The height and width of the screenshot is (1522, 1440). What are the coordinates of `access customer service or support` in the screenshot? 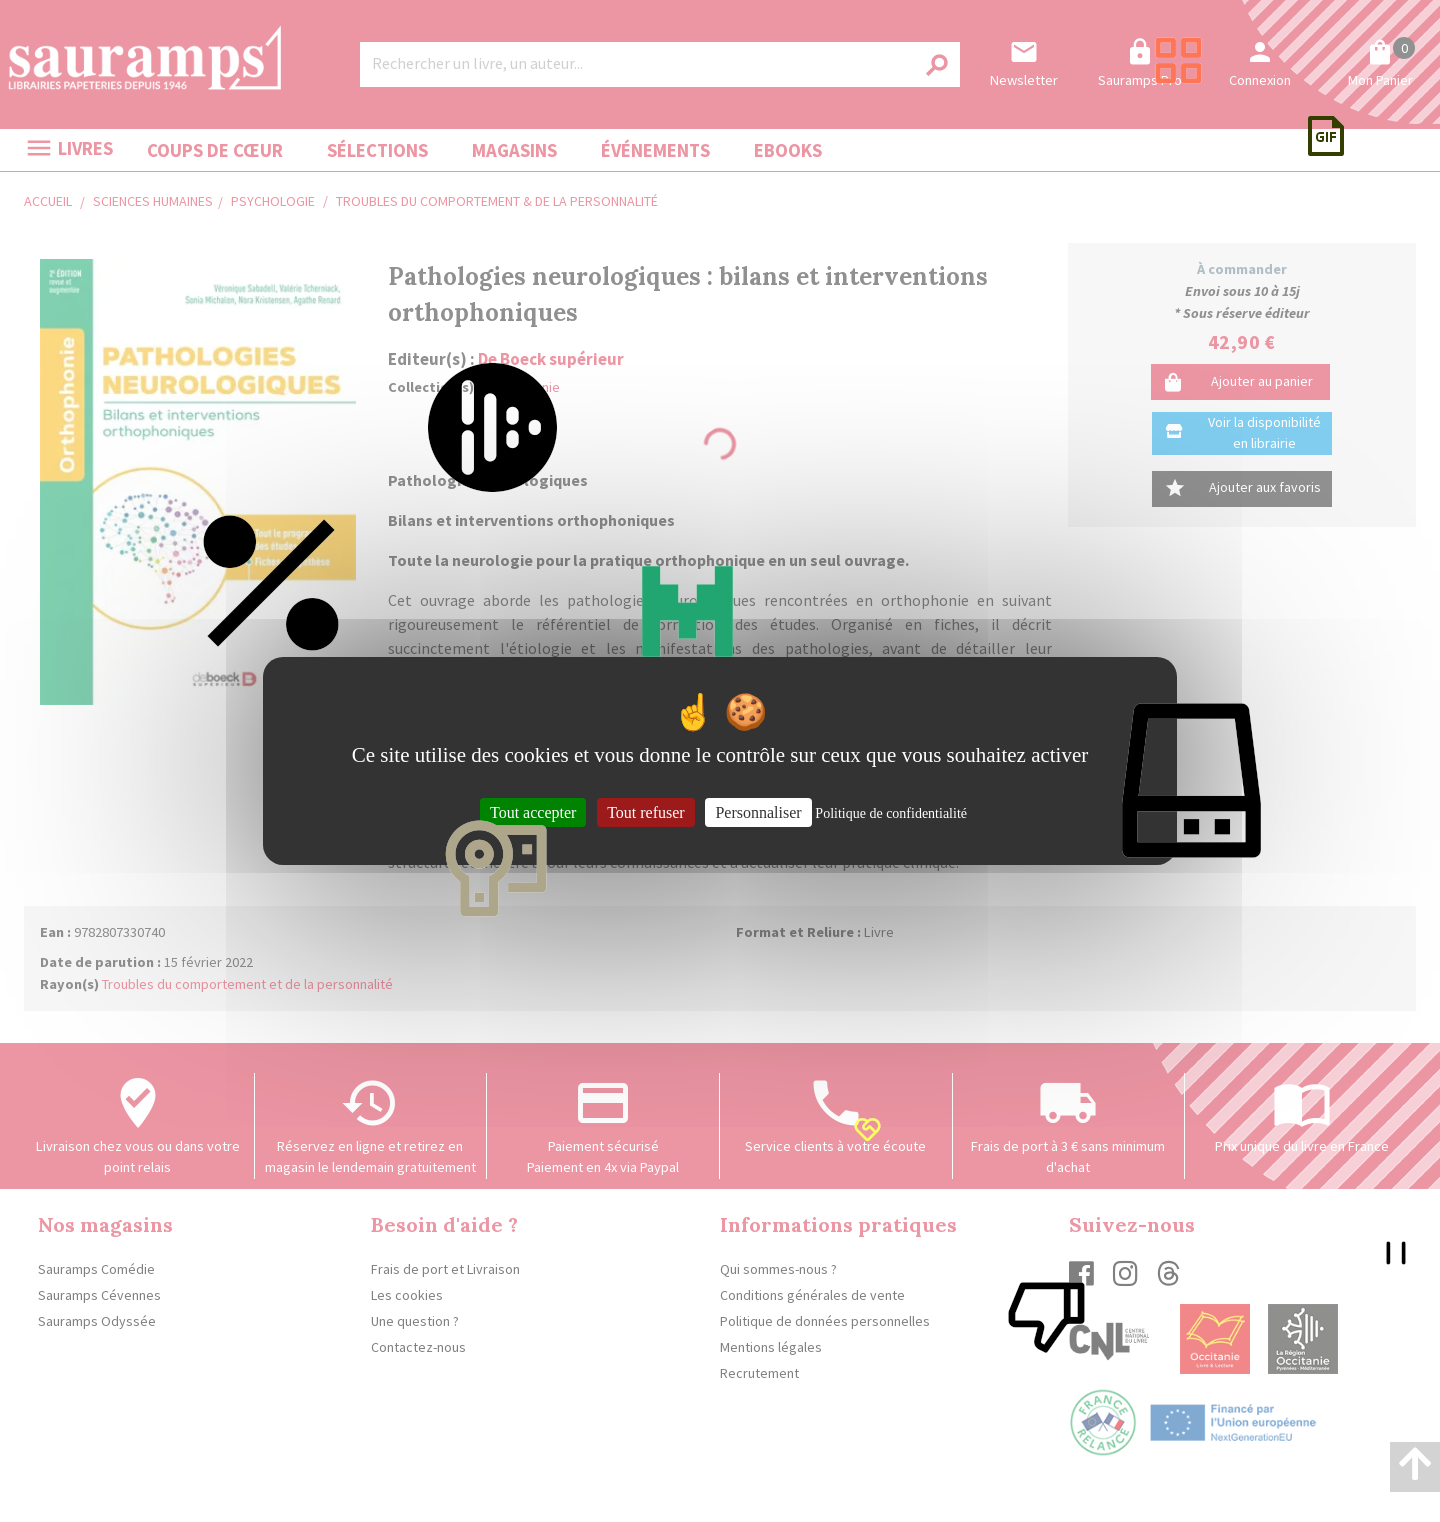 It's located at (867, 1129).